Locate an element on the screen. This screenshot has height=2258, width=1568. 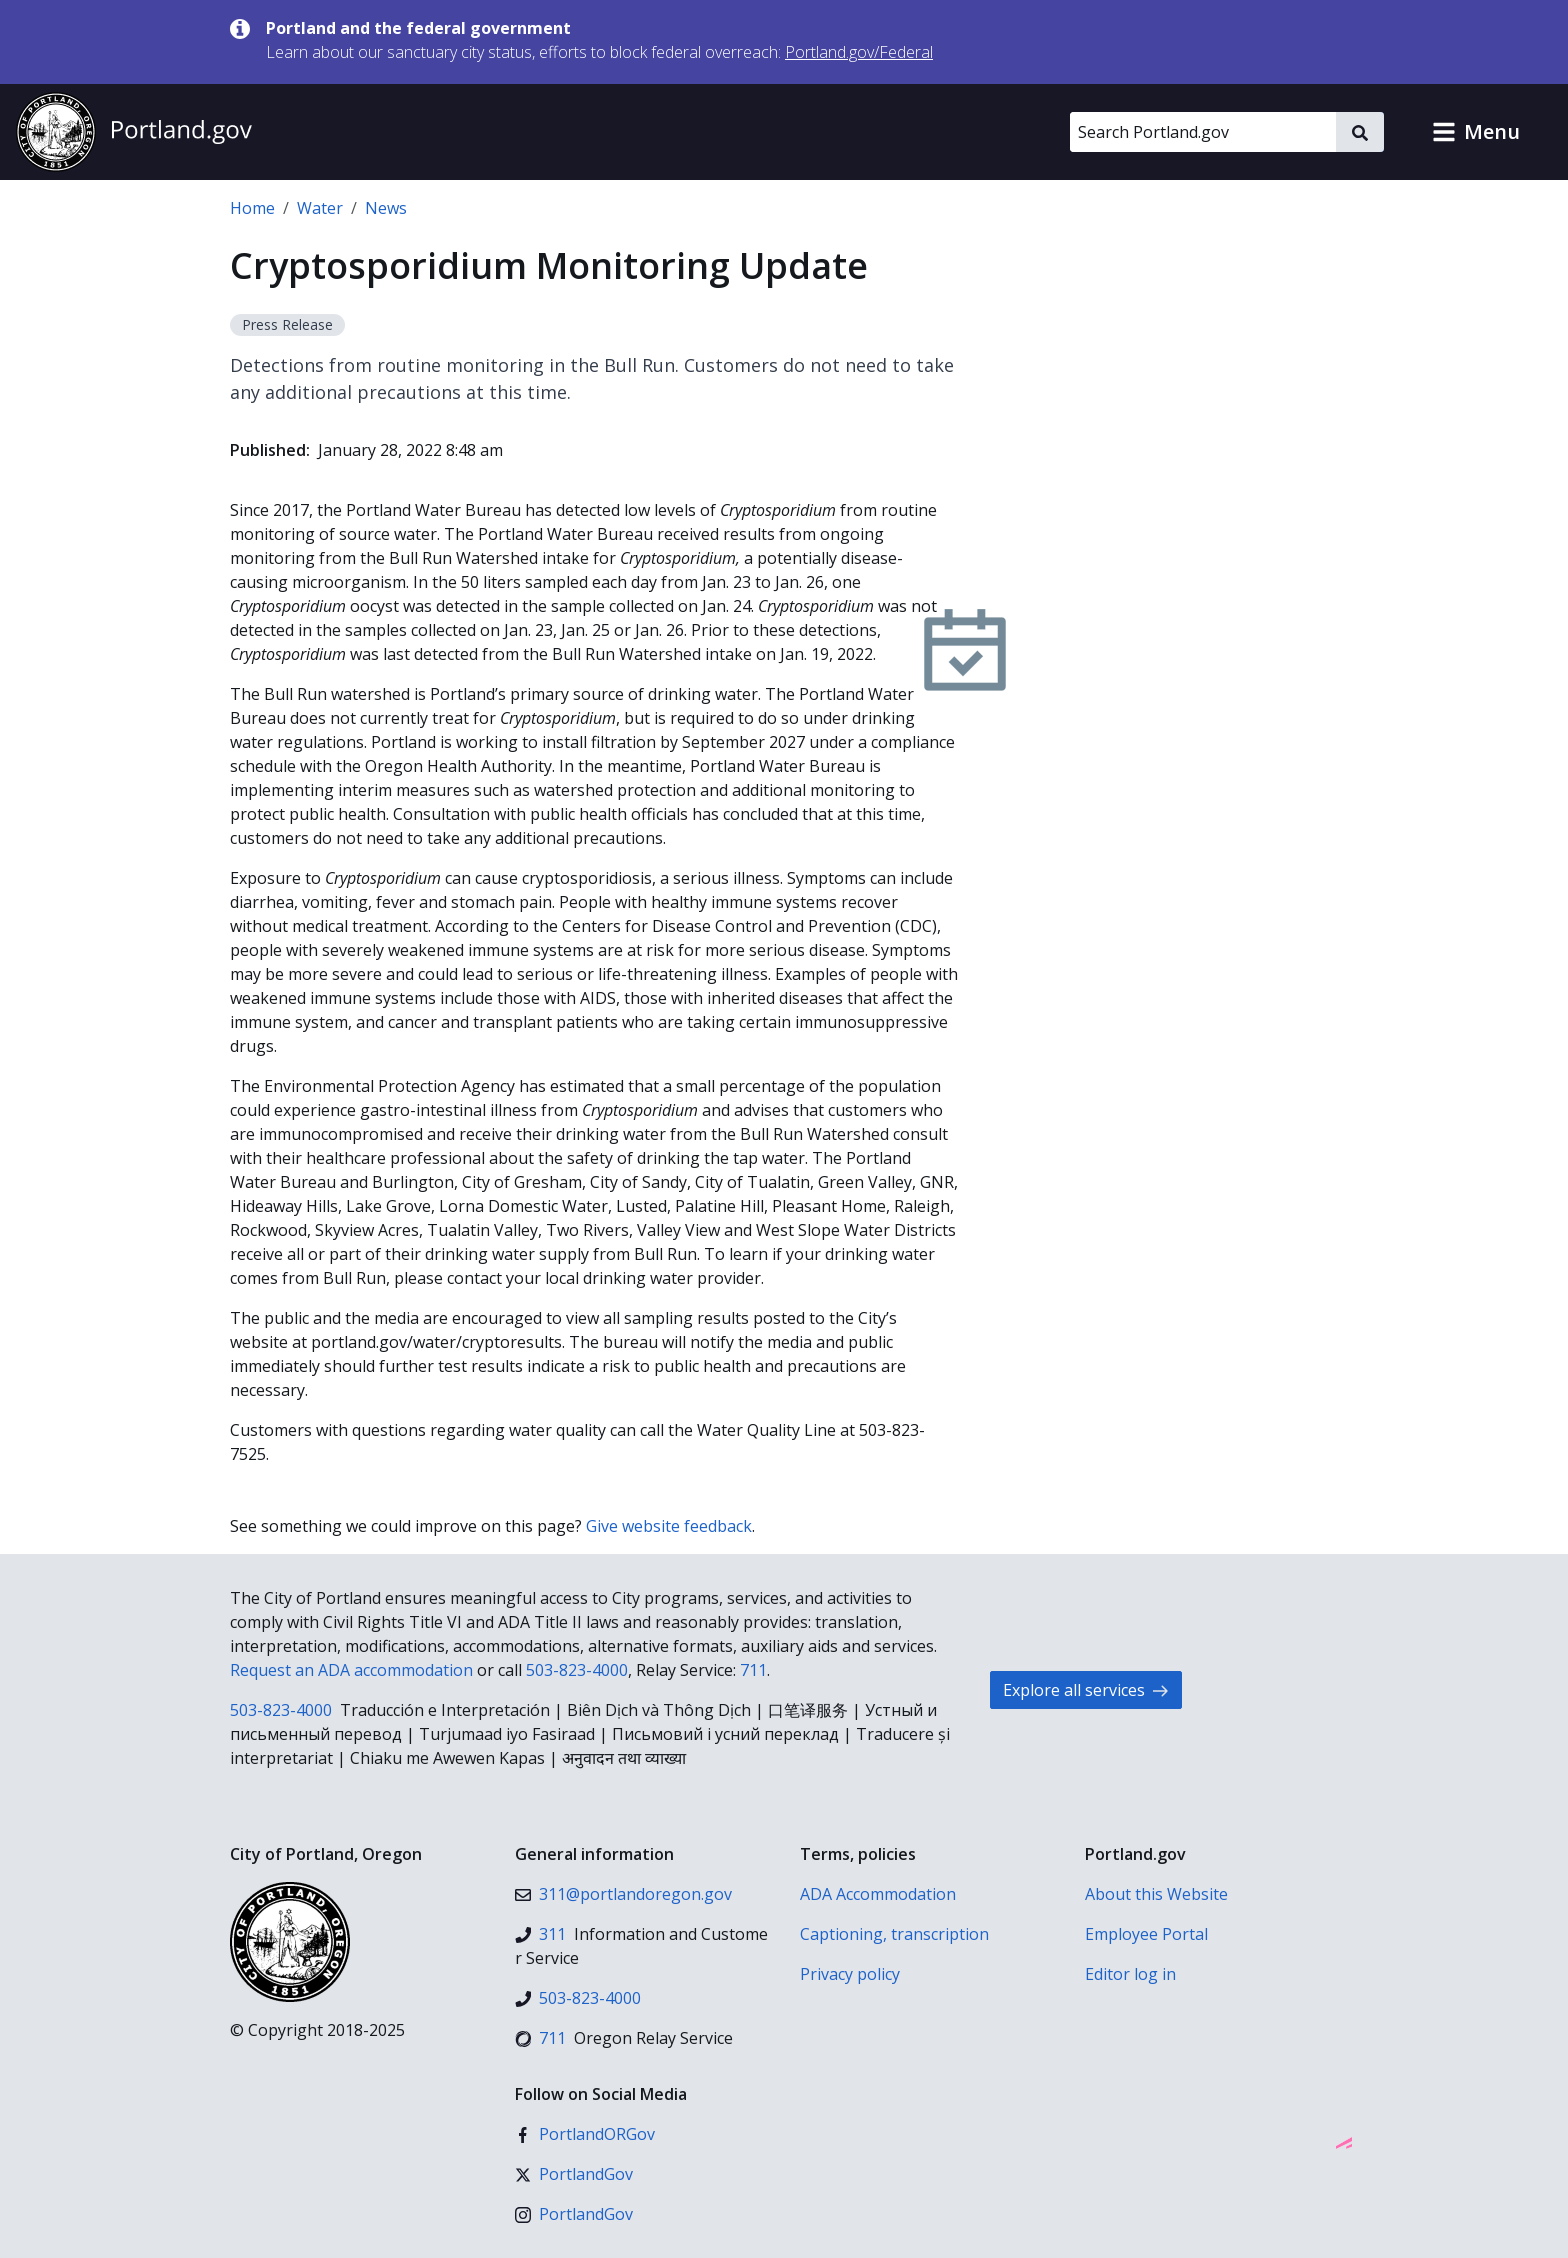
APM Terminals company logo is located at coordinates (1344, 2143).